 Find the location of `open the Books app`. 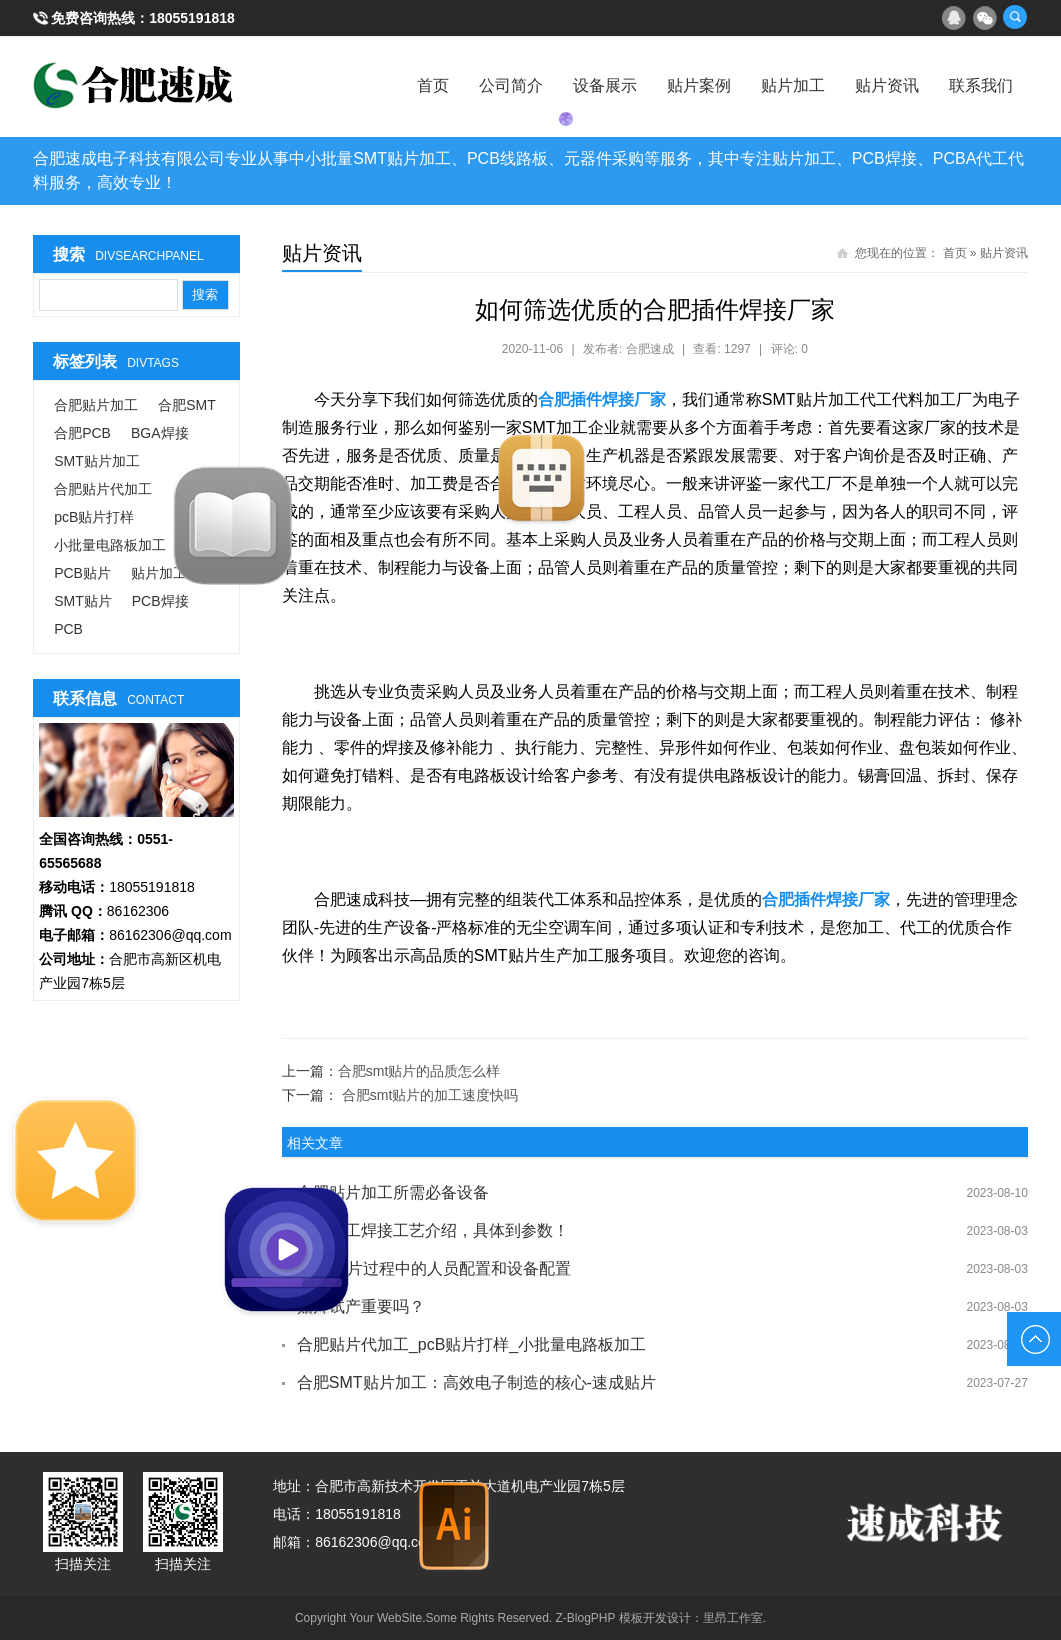

open the Books app is located at coordinates (232, 525).